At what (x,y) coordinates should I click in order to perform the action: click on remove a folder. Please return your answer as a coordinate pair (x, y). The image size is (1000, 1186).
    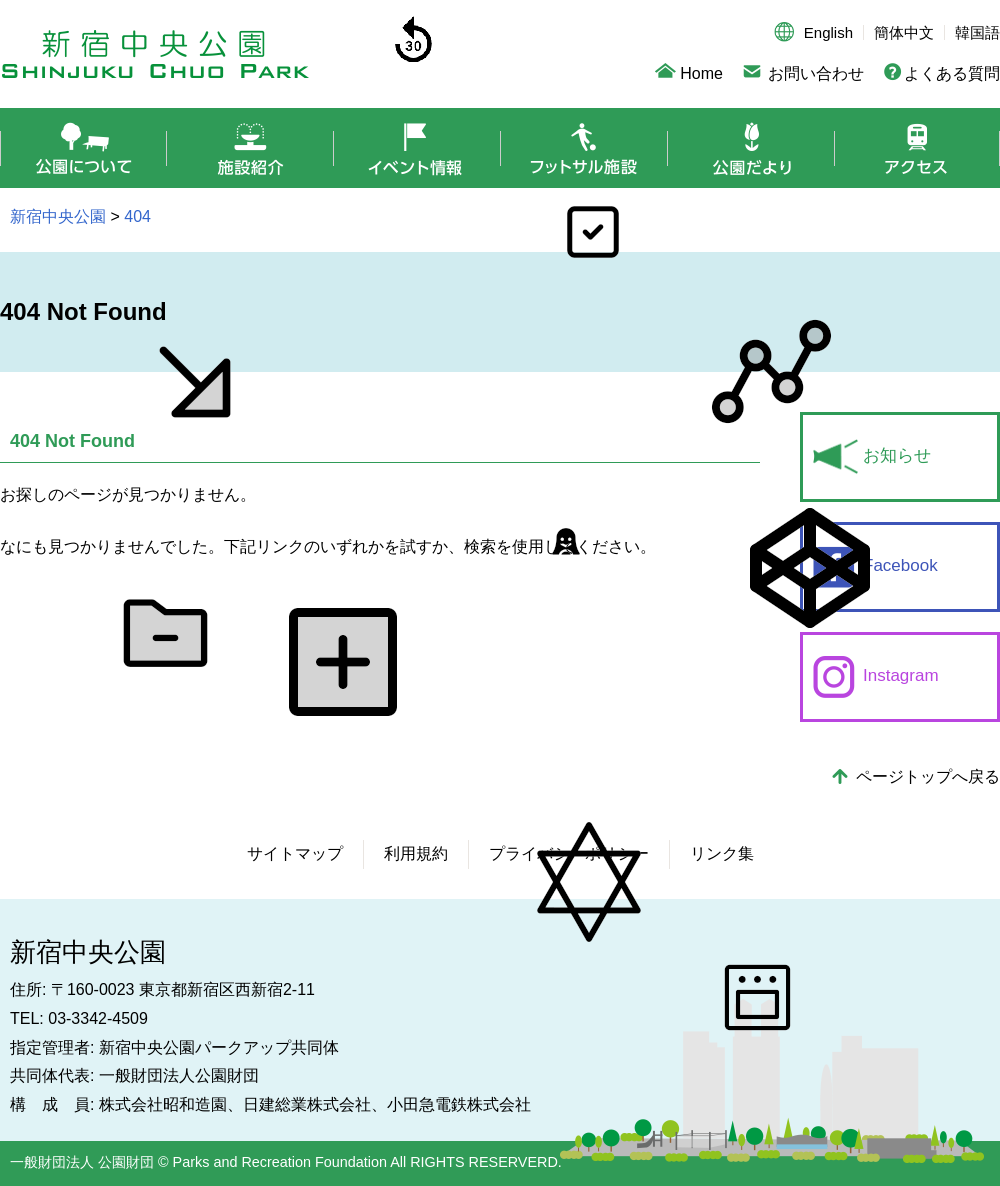
    Looking at the image, I should click on (165, 631).